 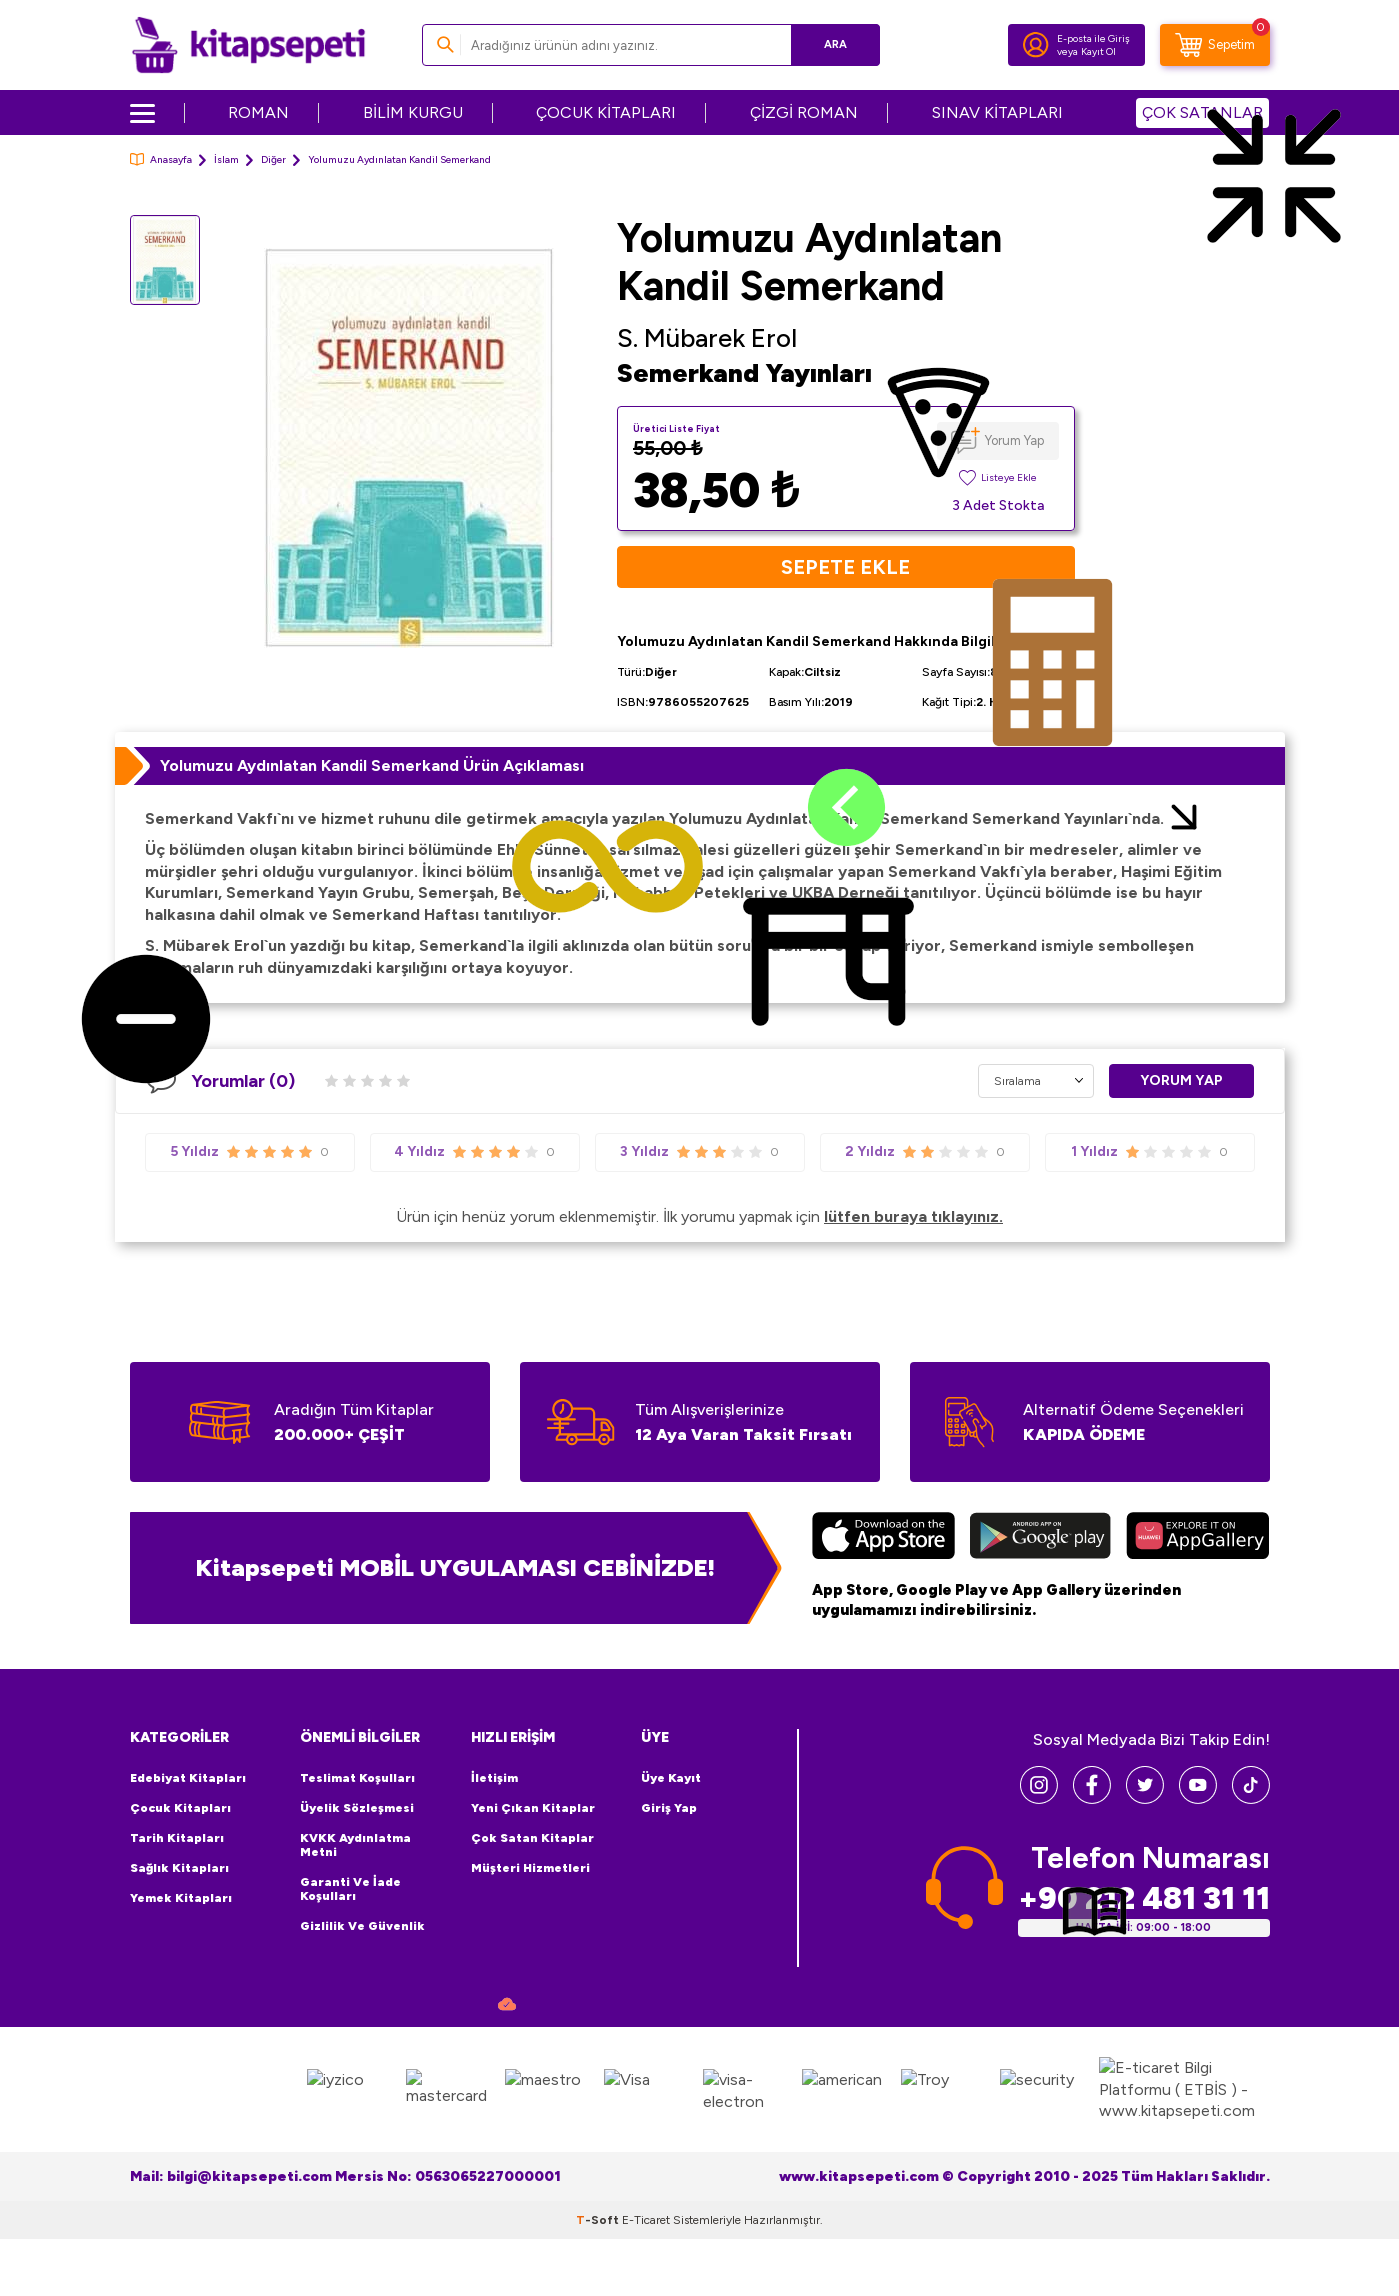 I want to click on enable infinite scroll or looping, so click(x=607, y=866).